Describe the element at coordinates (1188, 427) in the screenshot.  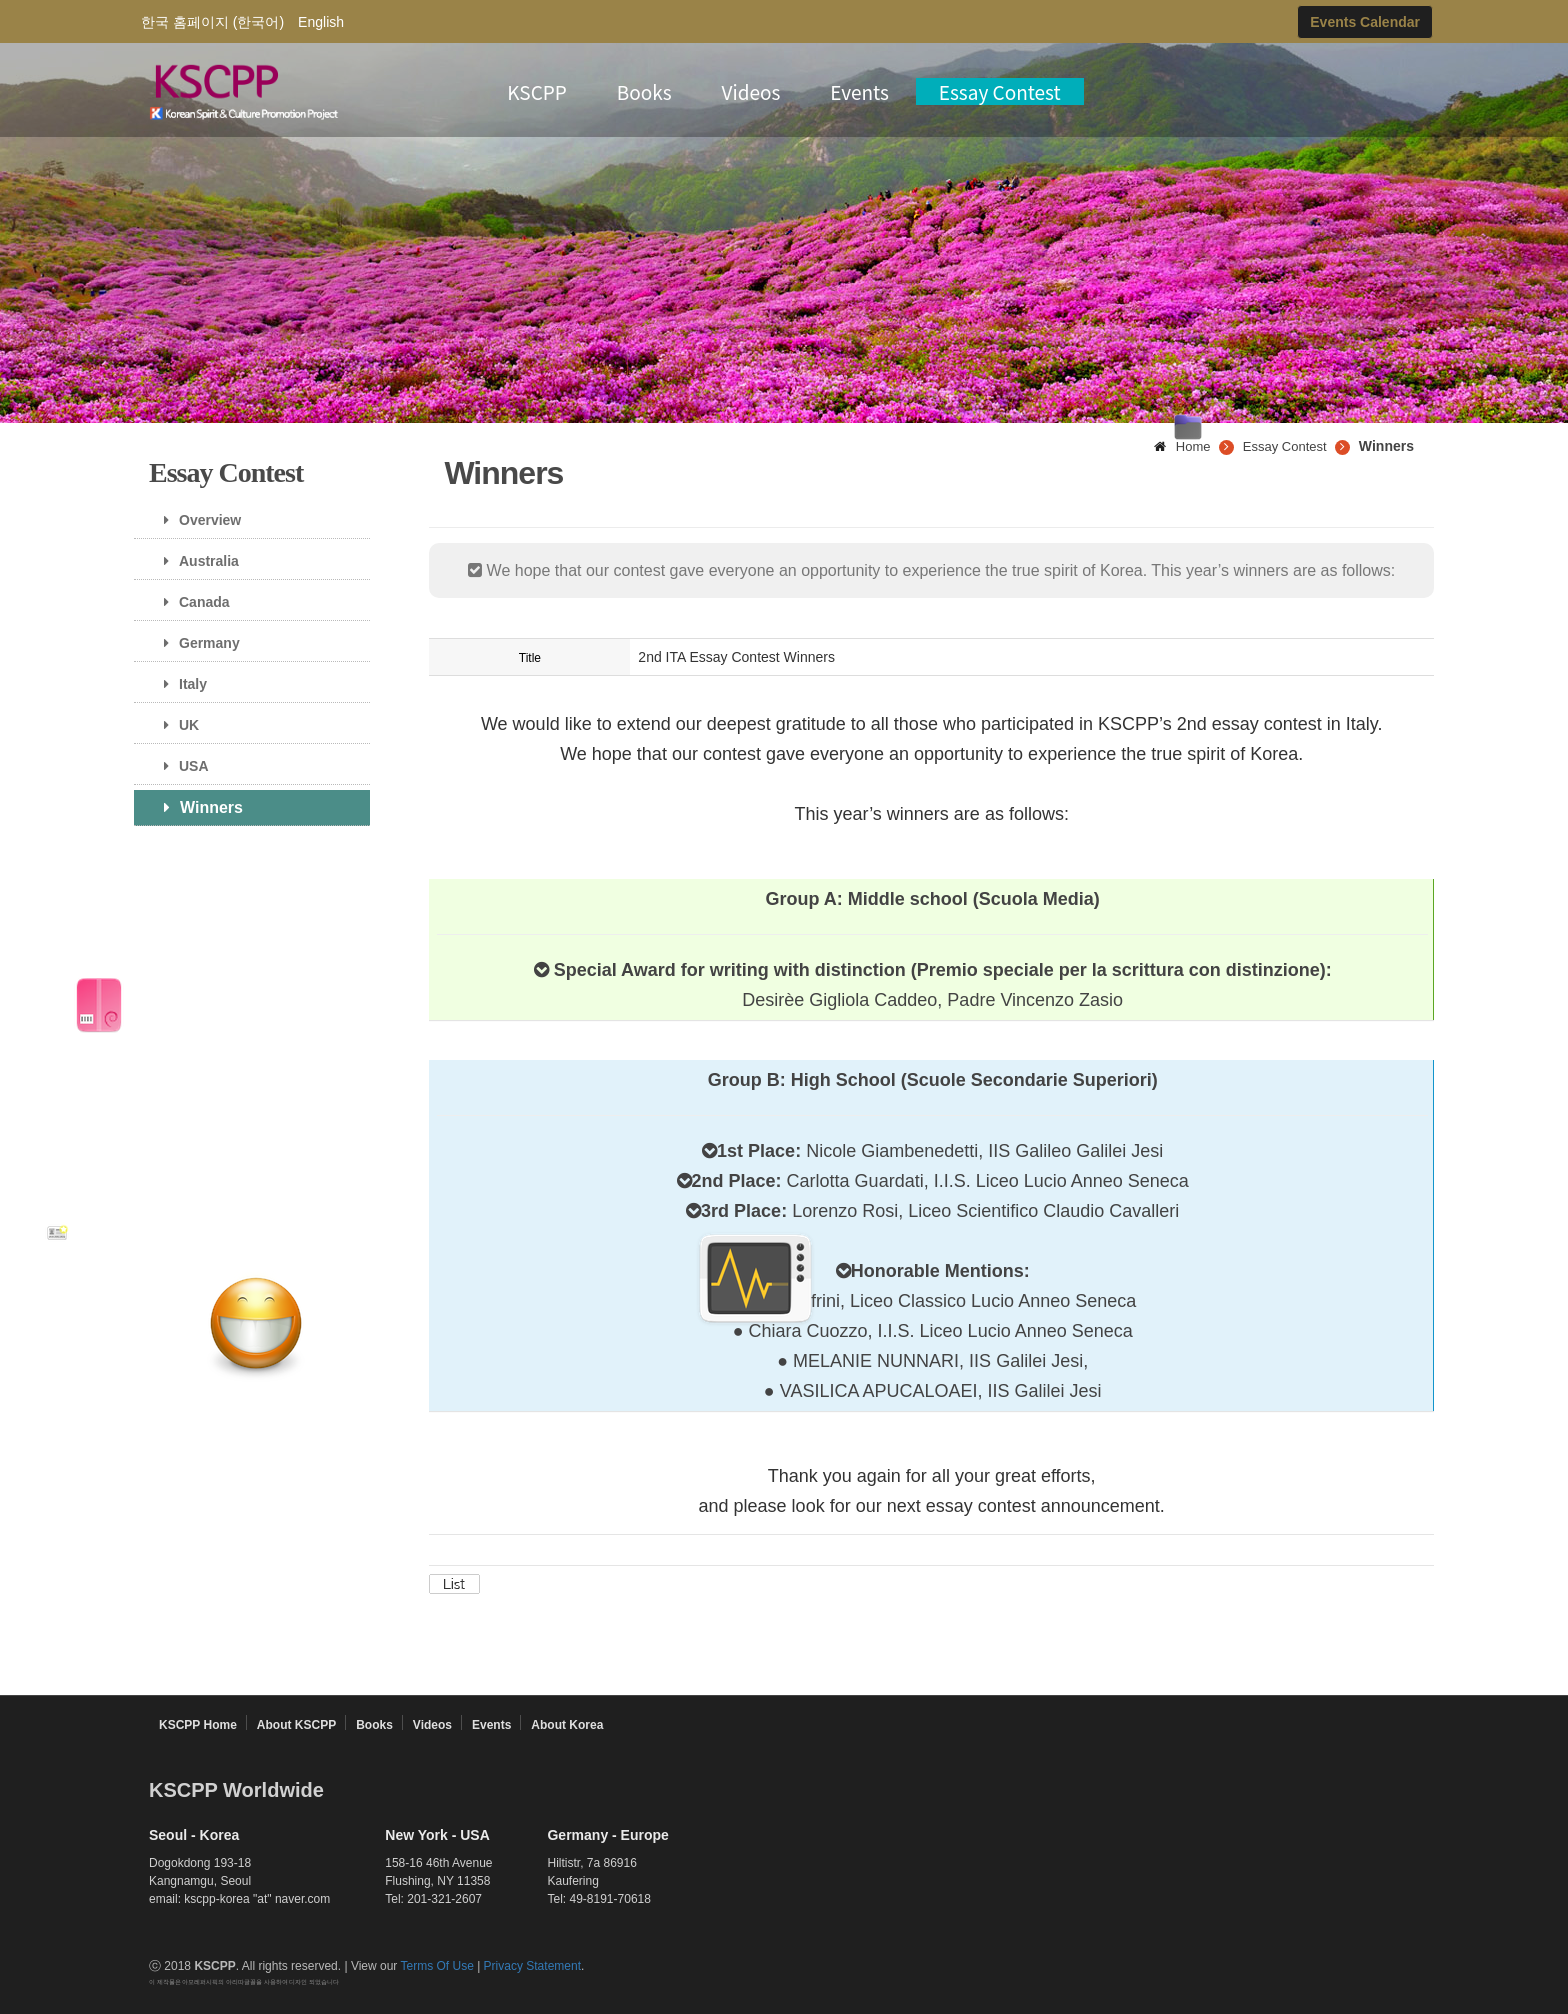
I see `drop files here to add to folder` at that location.